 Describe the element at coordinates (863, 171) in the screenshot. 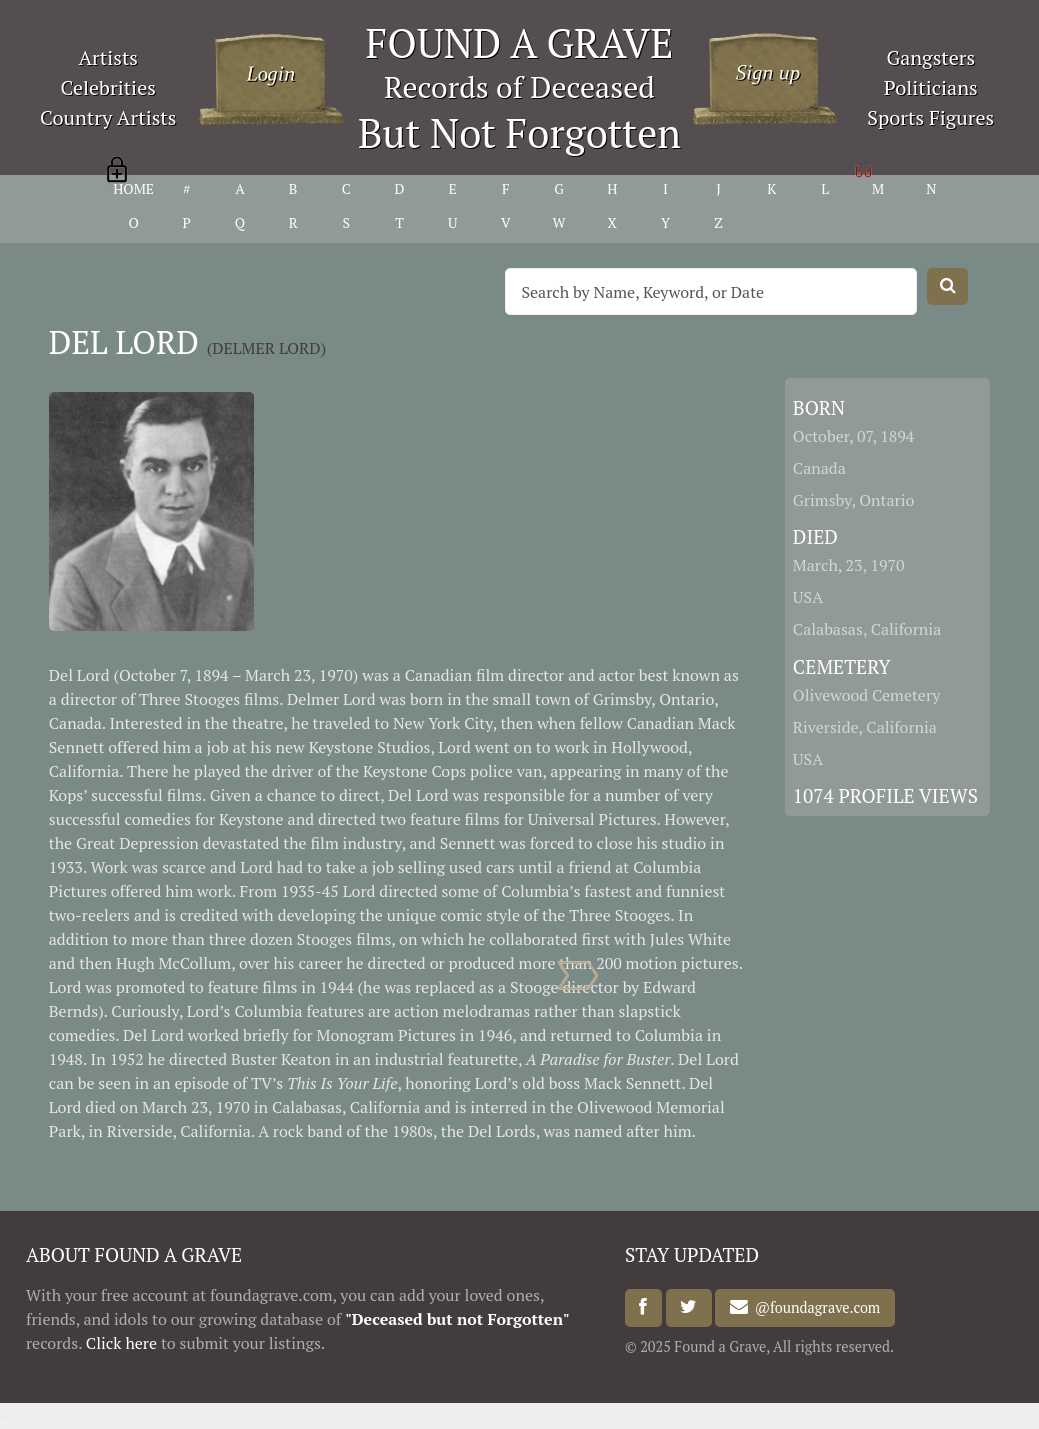

I see `enable reading mode or accessibility features` at that location.